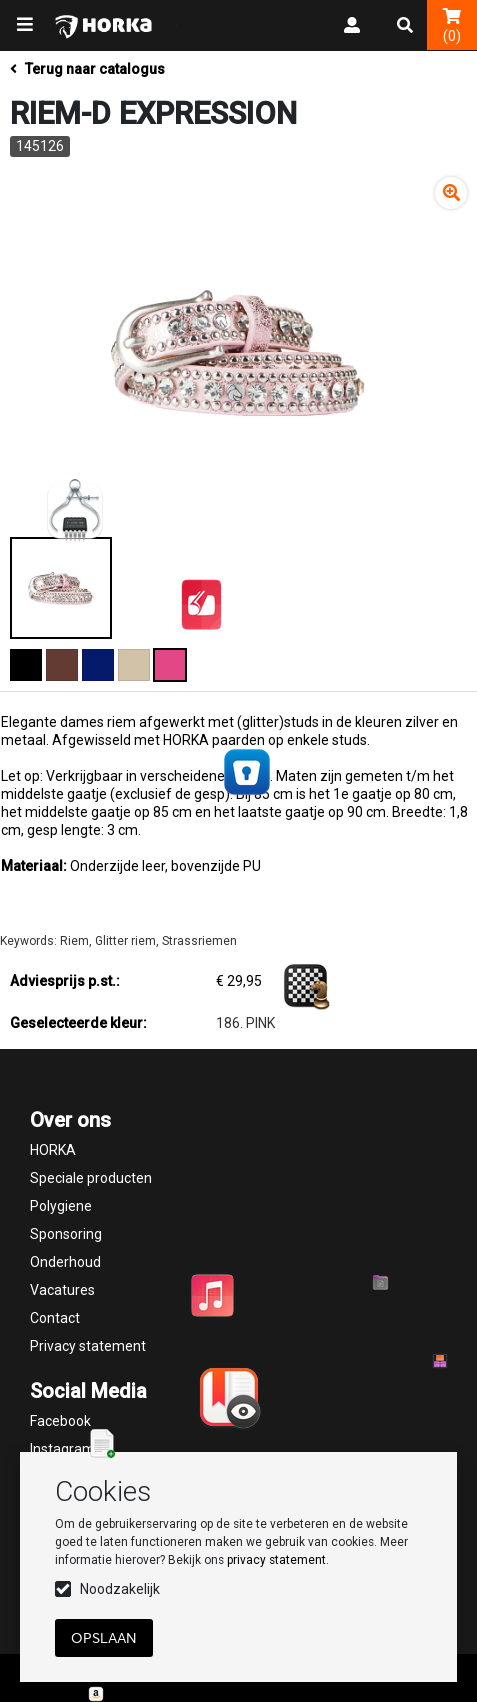 The width and height of the screenshot is (477, 1702). I want to click on open system information app, so click(75, 511).